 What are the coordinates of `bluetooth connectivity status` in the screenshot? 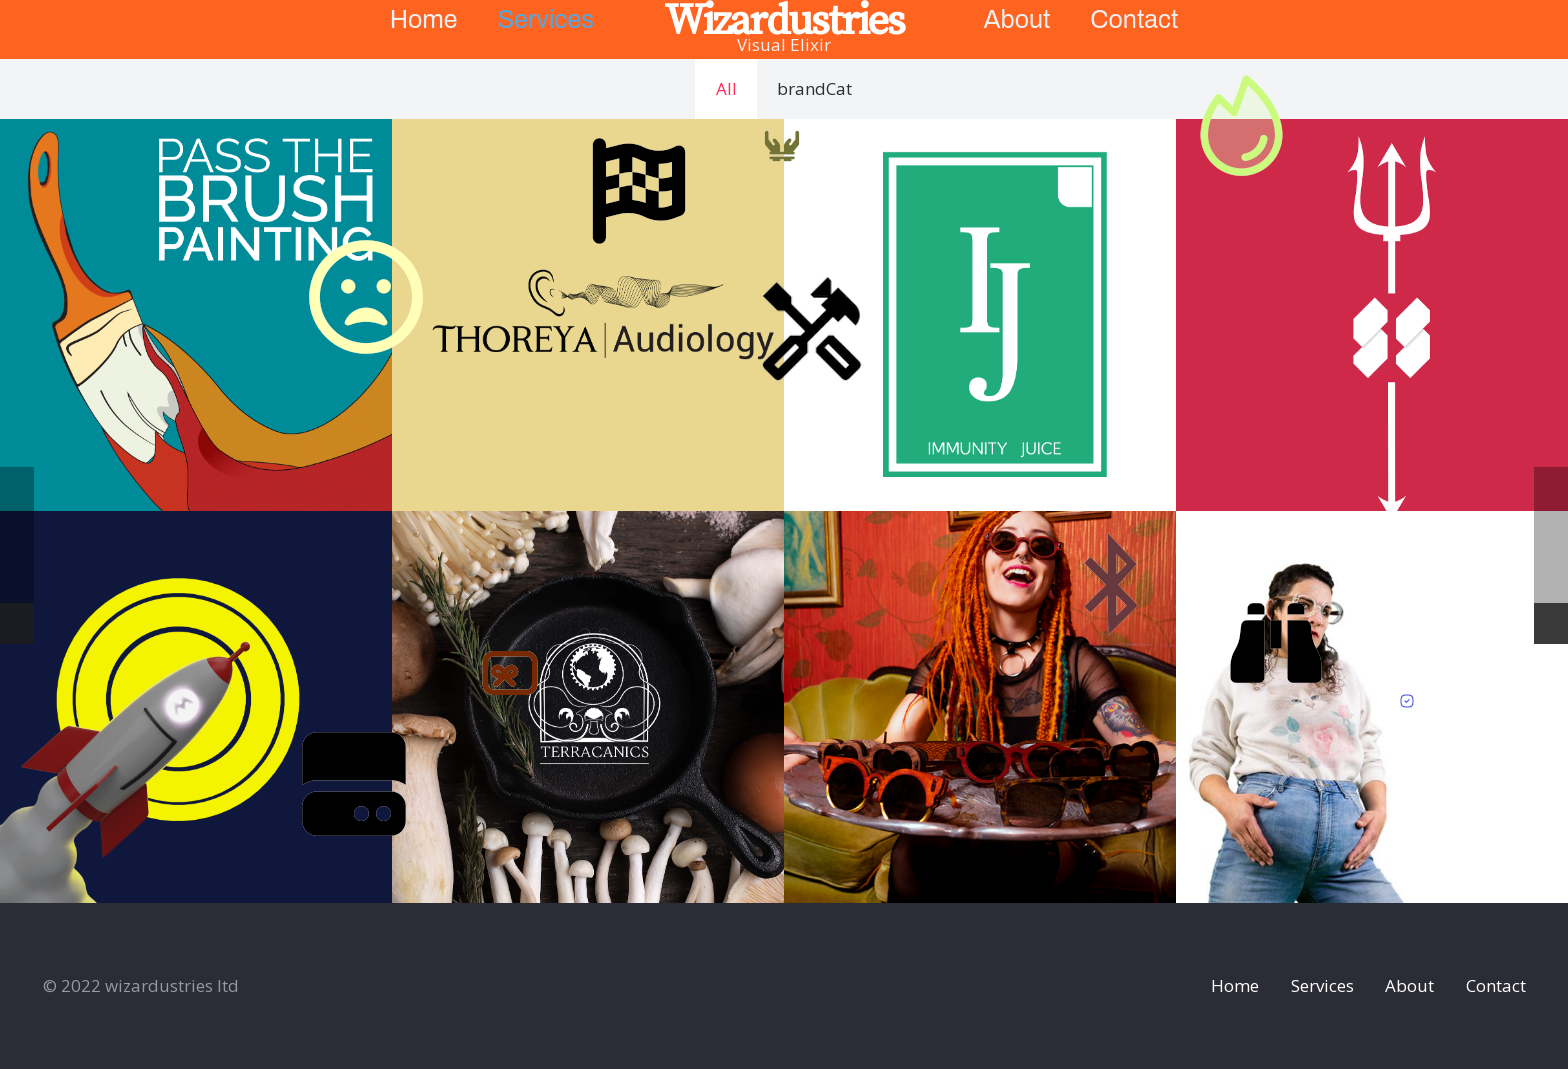 It's located at (1111, 584).